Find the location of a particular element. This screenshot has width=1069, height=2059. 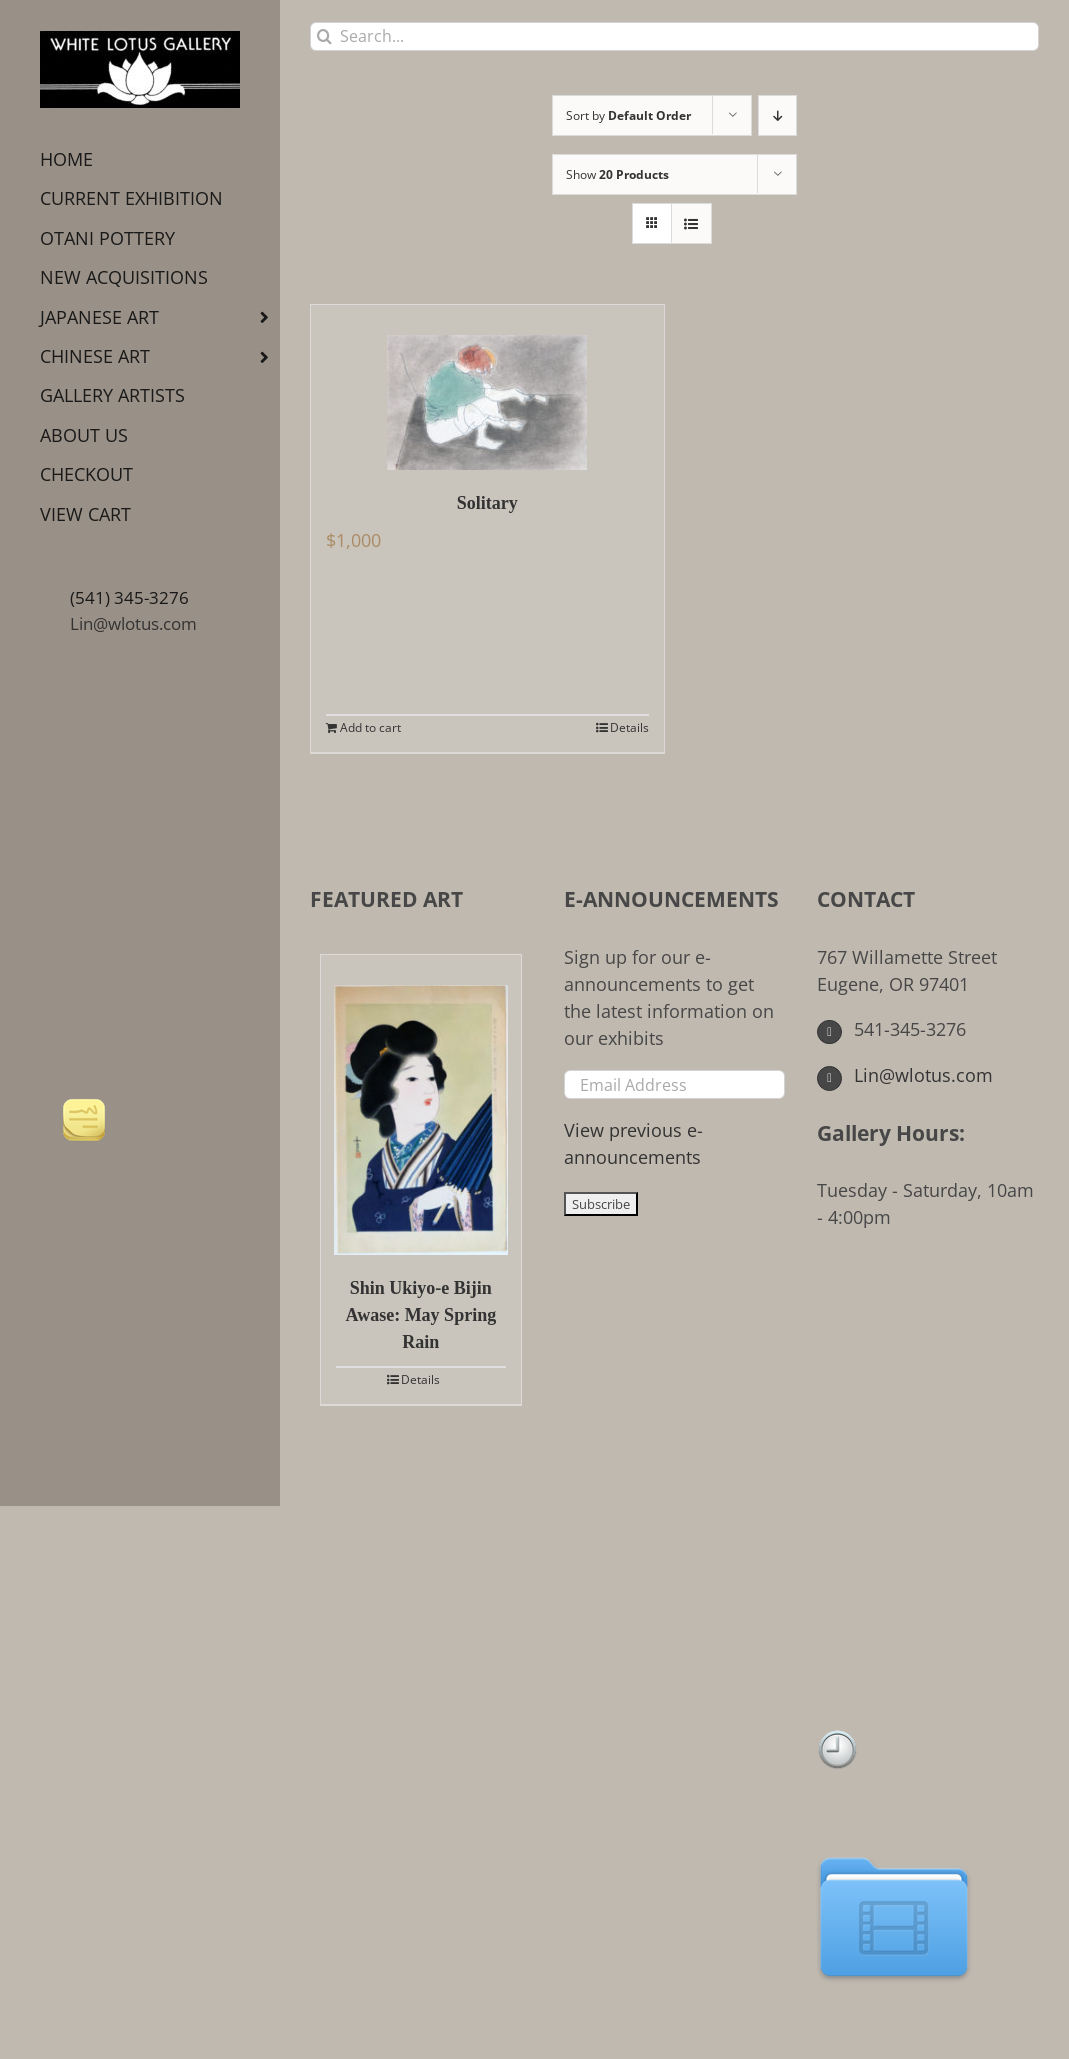

open your movies folder is located at coordinates (894, 1917).